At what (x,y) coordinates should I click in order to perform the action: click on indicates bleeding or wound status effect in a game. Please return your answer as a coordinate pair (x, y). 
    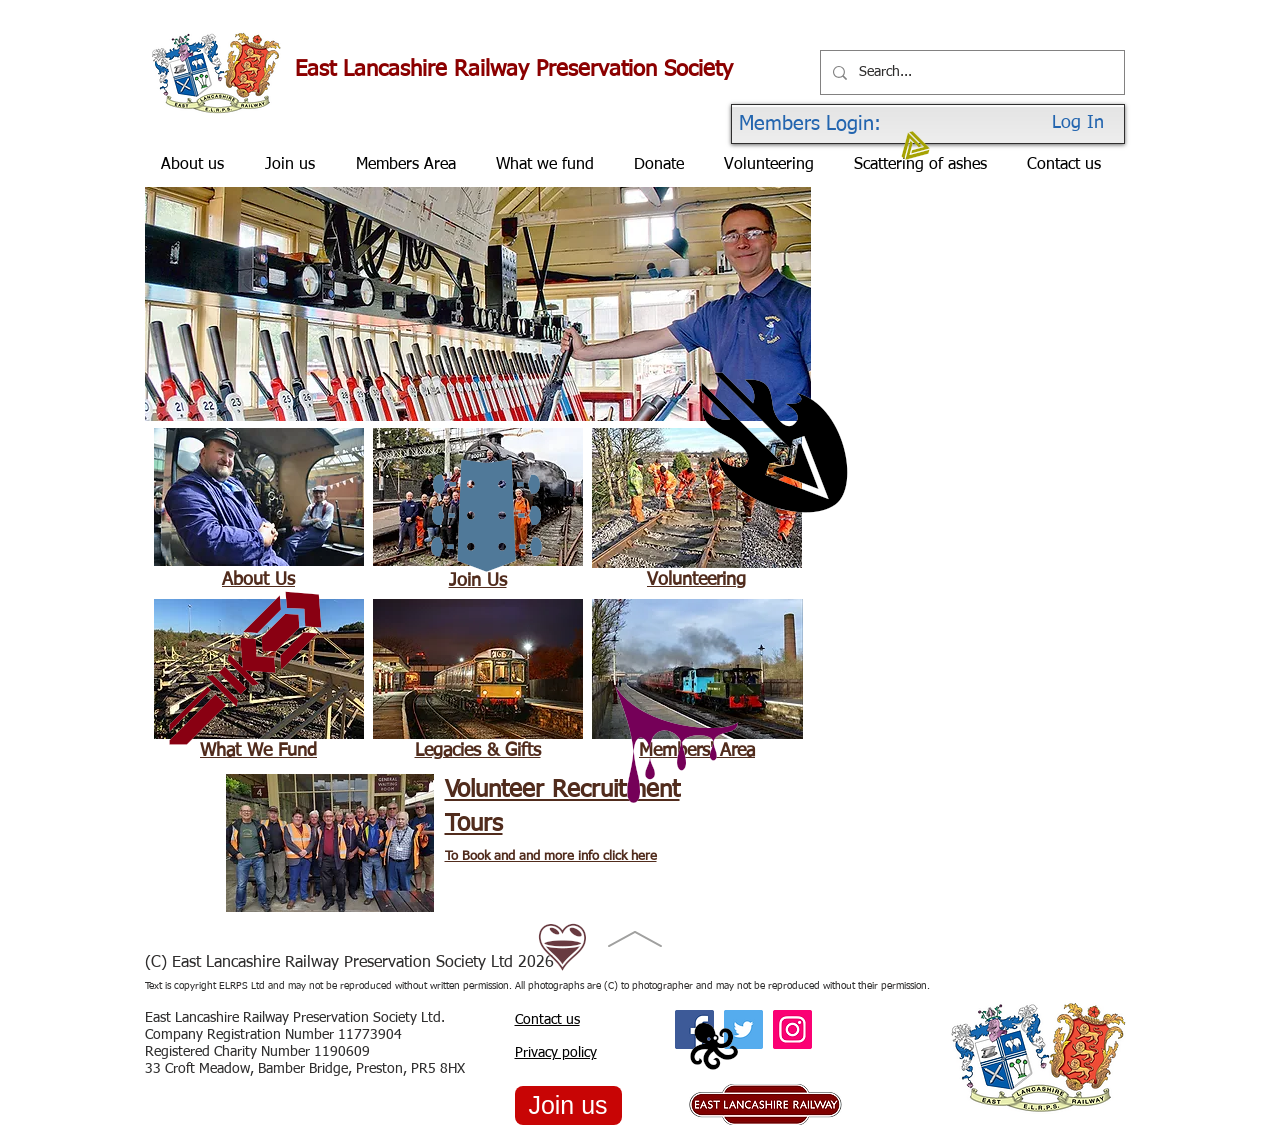
    Looking at the image, I should click on (677, 742).